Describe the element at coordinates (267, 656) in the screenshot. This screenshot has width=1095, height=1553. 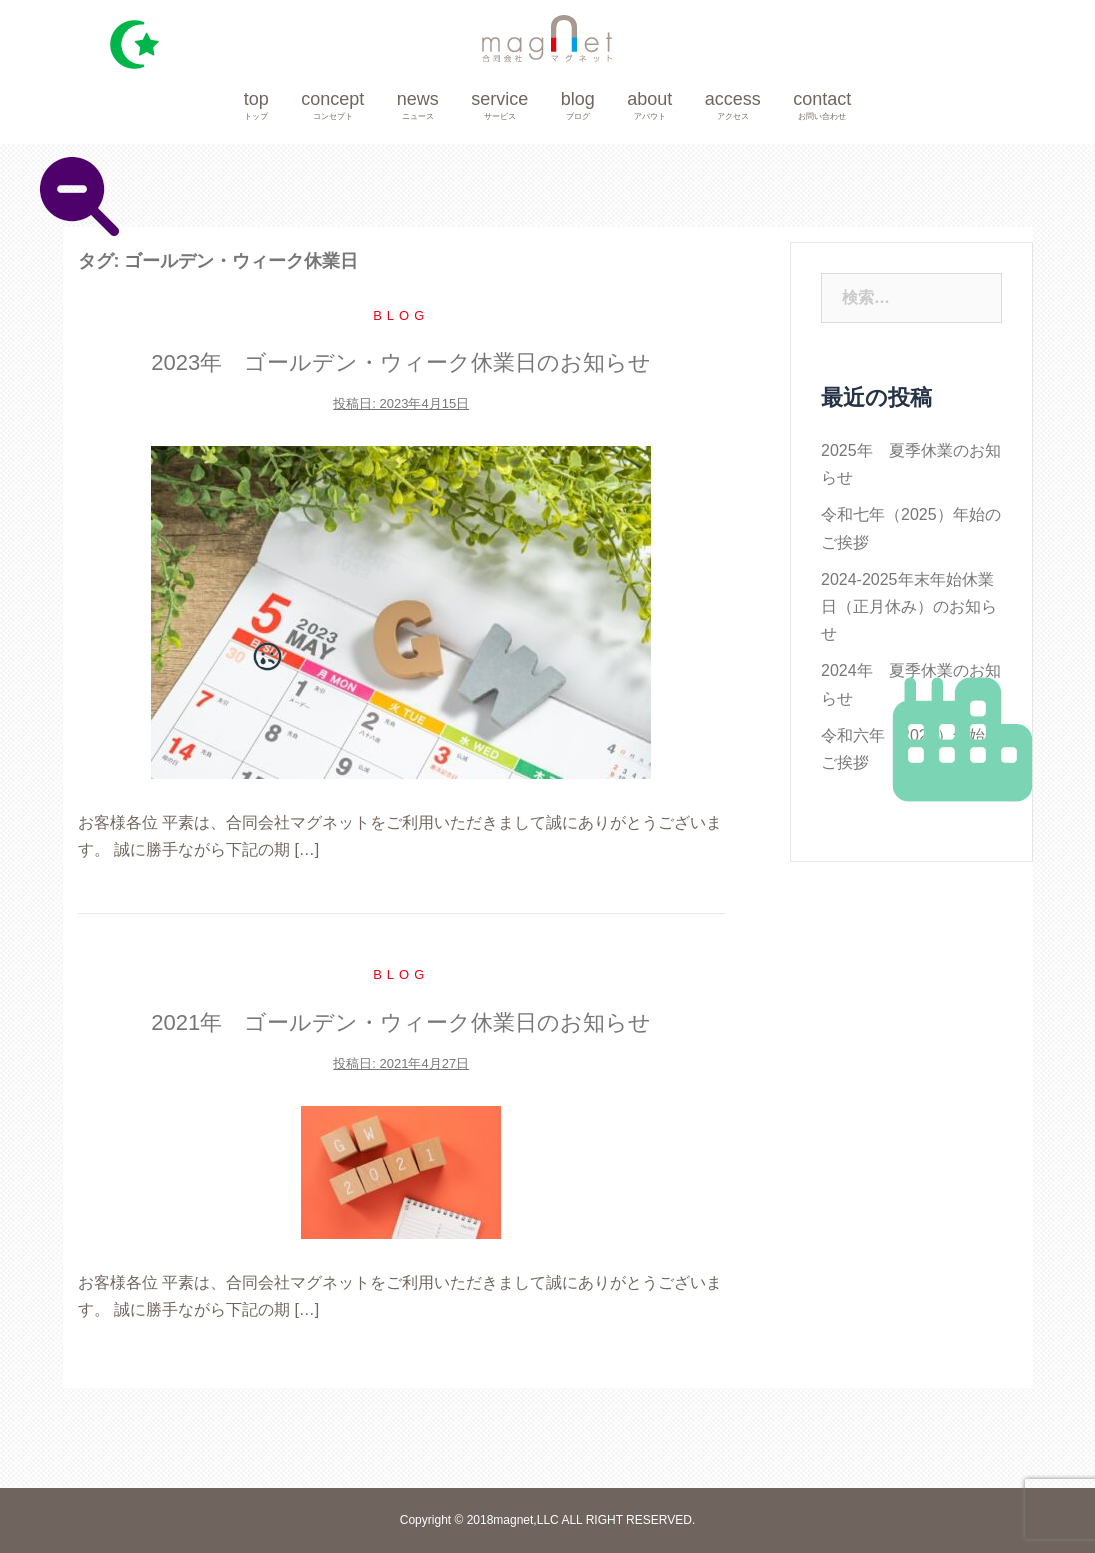
I see `indicates a sad or negative emotional state` at that location.